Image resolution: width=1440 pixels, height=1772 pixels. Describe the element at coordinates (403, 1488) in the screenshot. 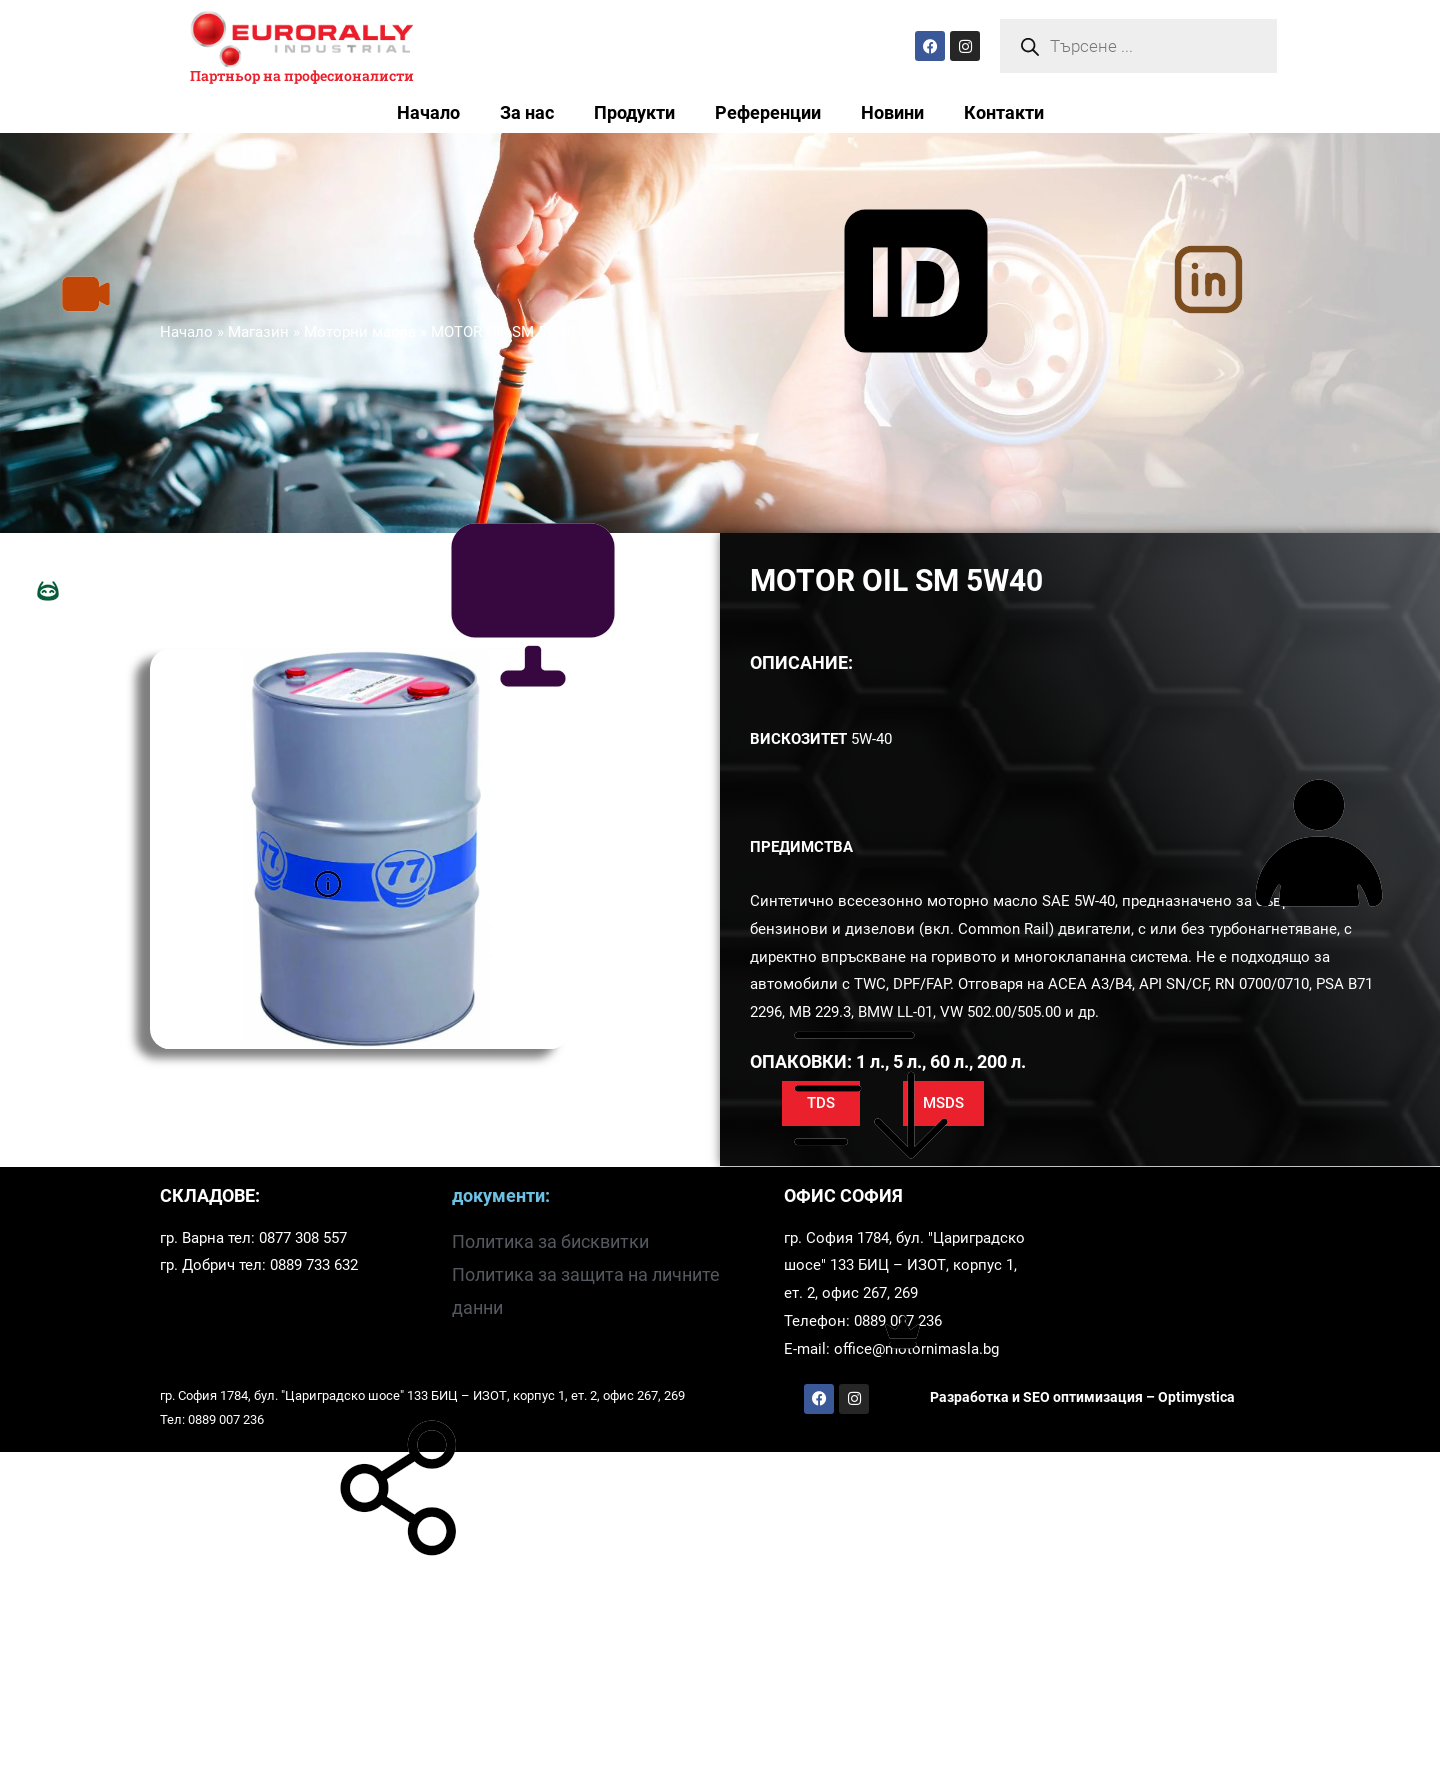

I see `share content to social networks` at that location.